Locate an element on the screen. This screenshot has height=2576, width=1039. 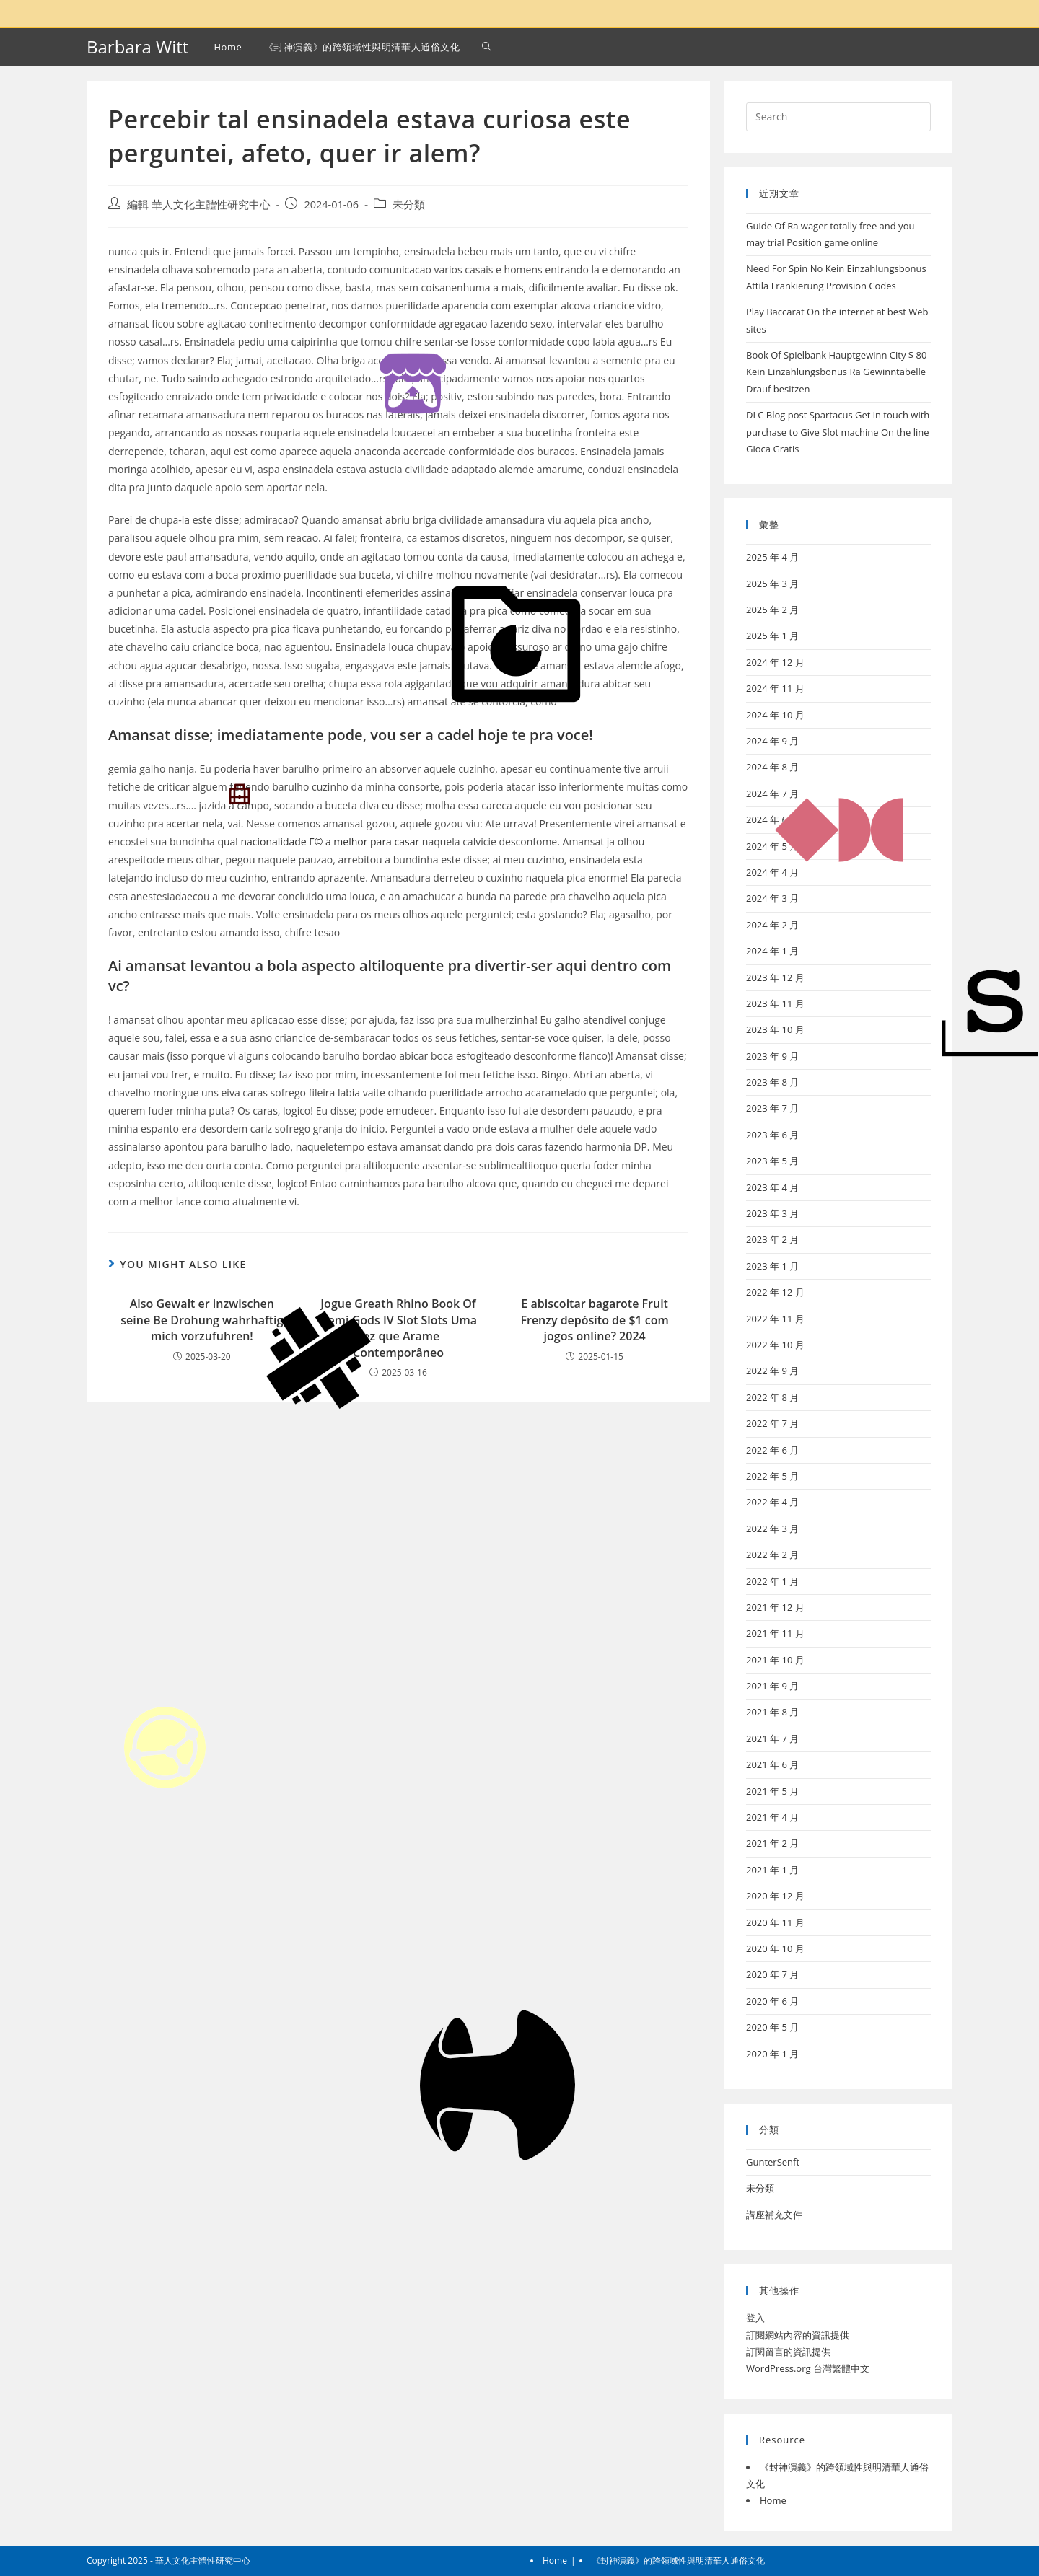
slackware linux distribution logo is located at coordinates (989, 1013).